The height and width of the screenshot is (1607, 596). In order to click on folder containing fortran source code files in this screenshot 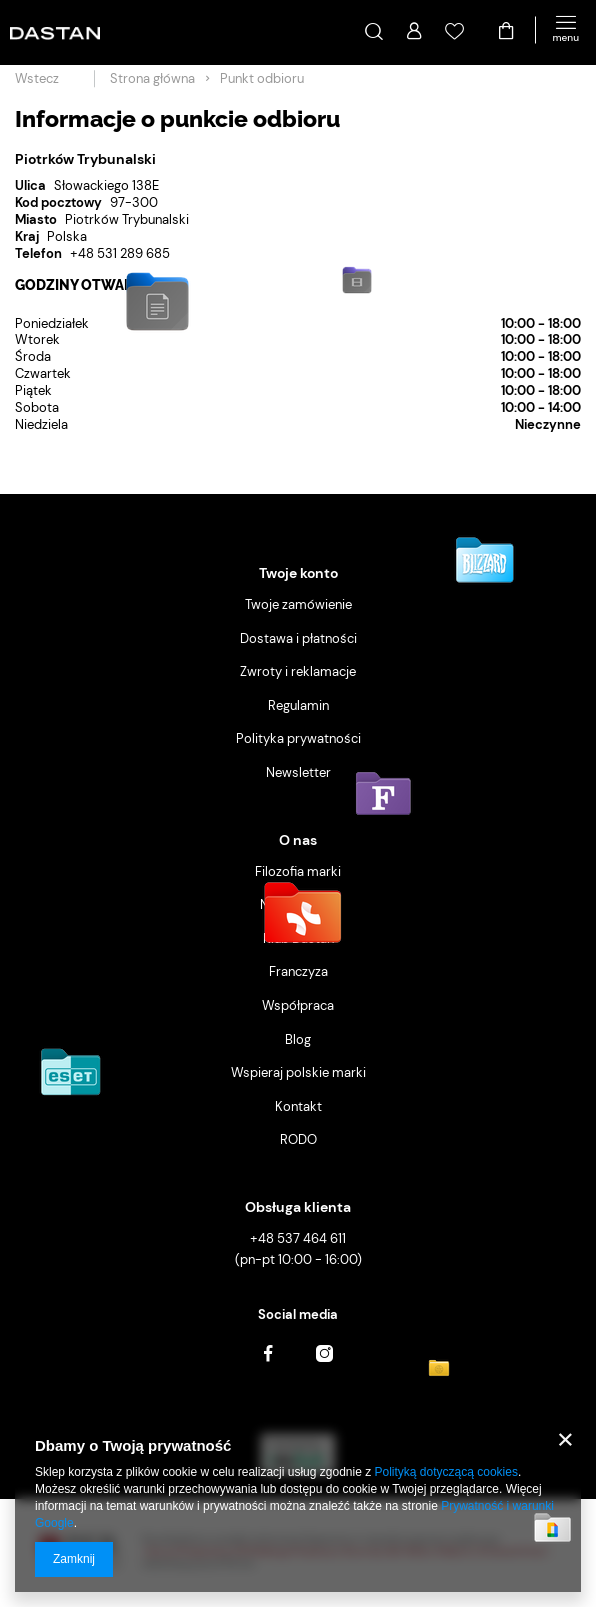, I will do `click(383, 795)`.